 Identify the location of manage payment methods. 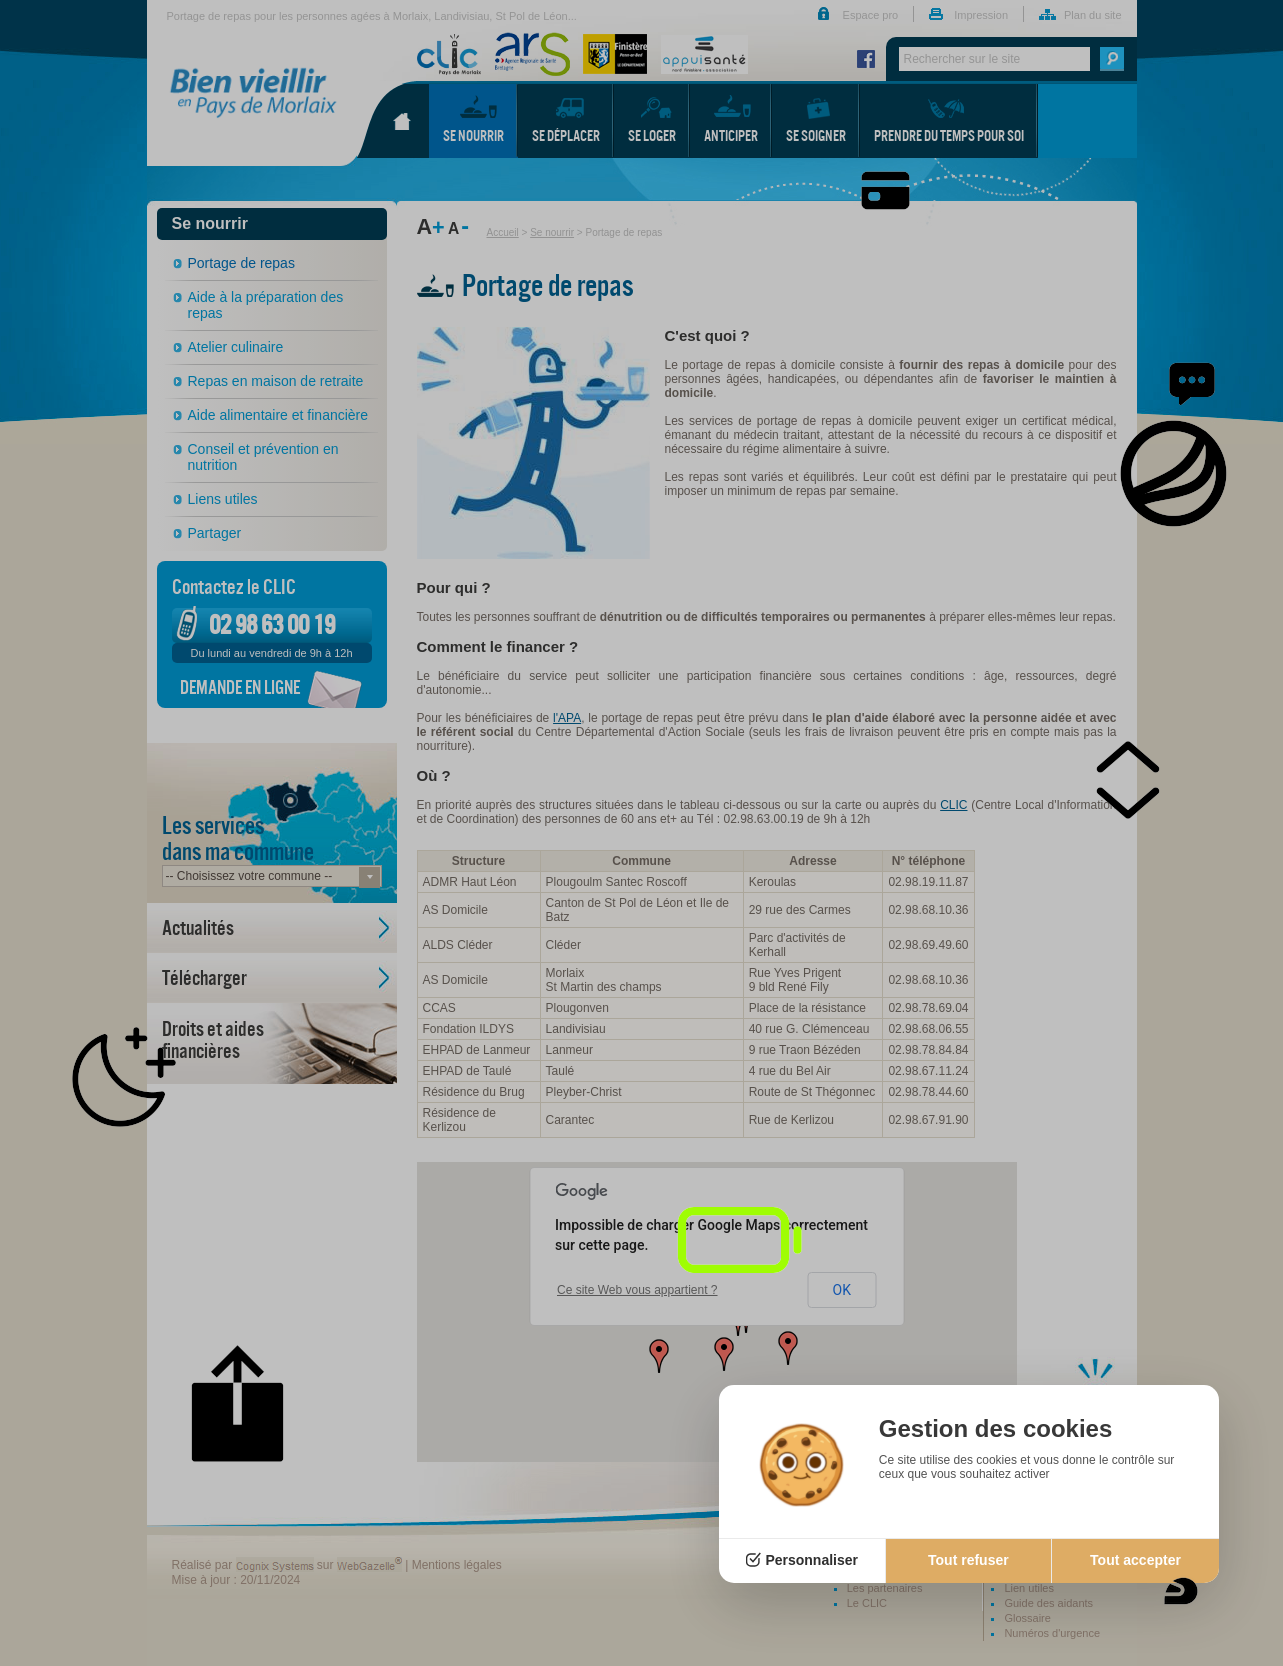
(885, 190).